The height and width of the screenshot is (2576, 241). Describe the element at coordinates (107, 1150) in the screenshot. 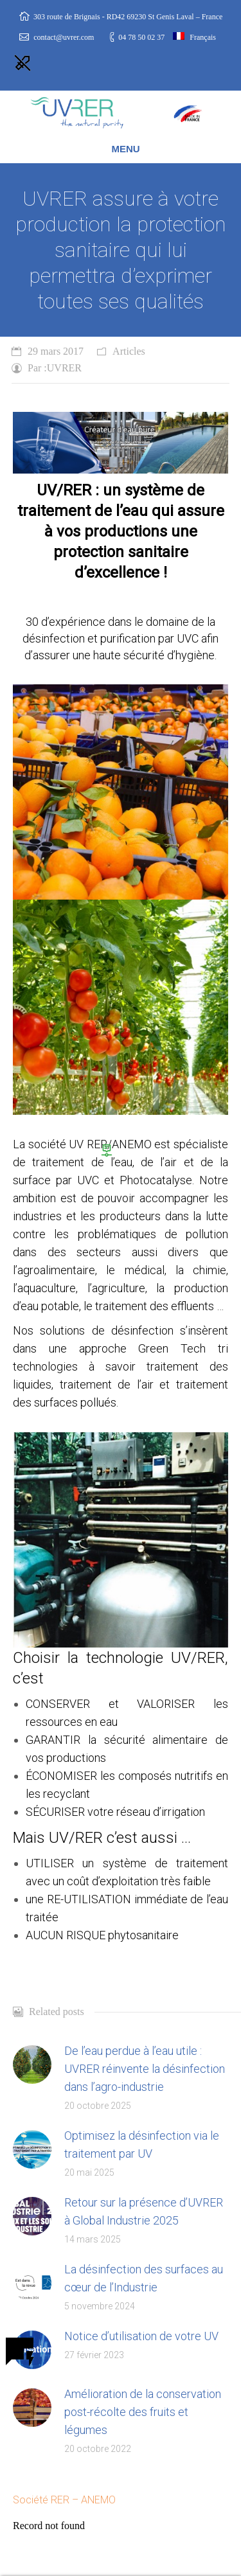

I see `view event details on timeline` at that location.